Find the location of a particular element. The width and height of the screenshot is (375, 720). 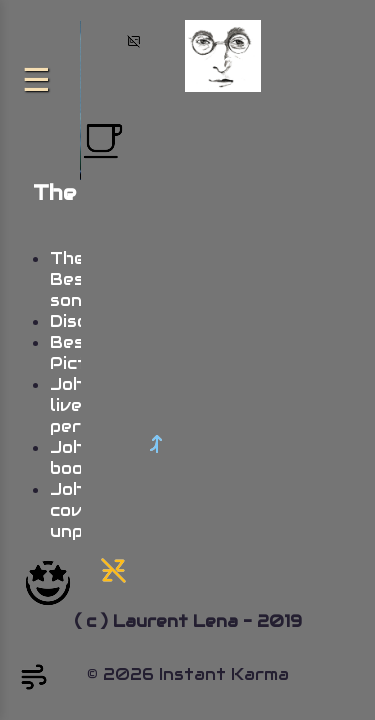

find nearby coffee shops or cafes is located at coordinates (103, 142).